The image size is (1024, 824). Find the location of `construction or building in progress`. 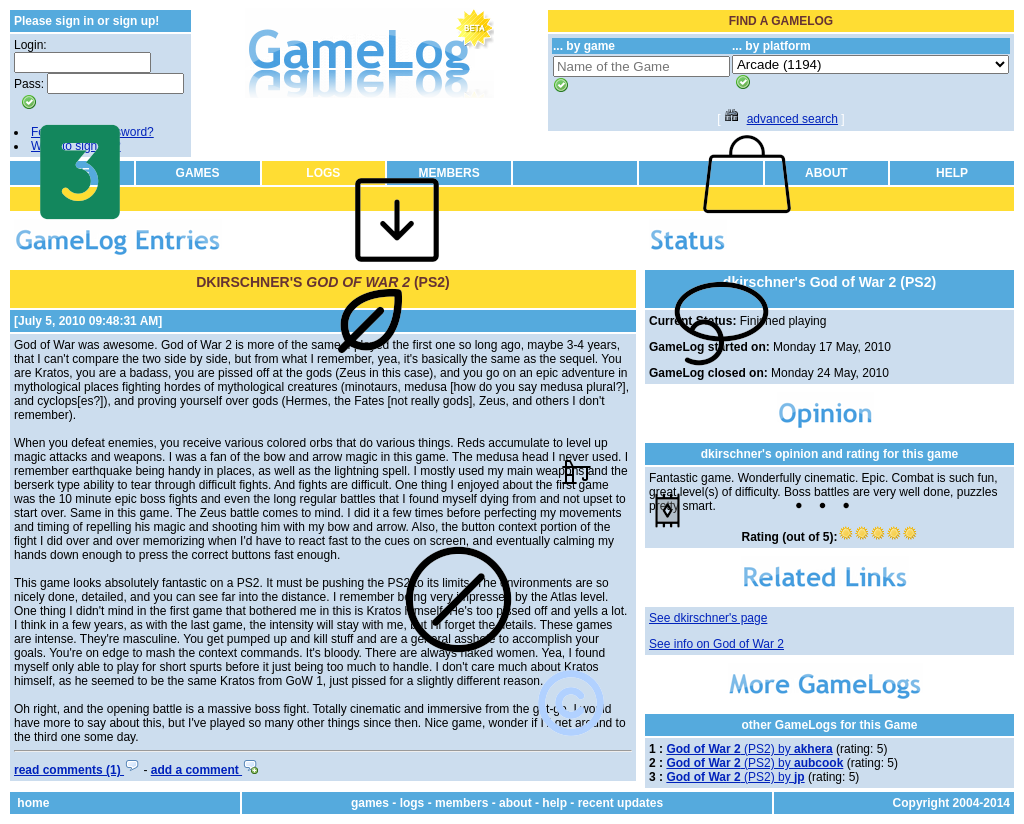

construction or building in progress is located at coordinates (576, 472).